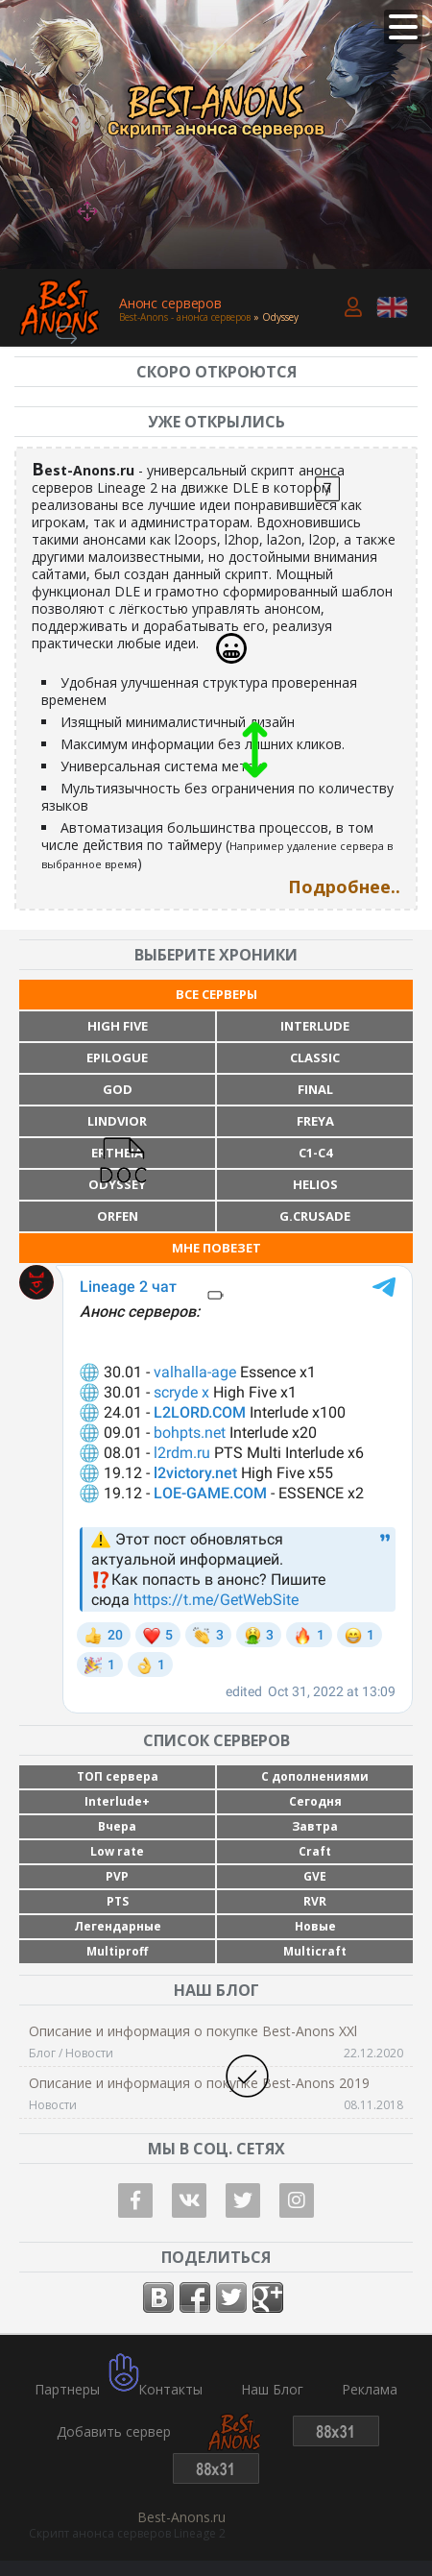 The height and width of the screenshot is (2576, 432). What do you see at coordinates (124, 2372) in the screenshot?
I see `access palm reading or hand analysis feature` at bounding box center [124, 2372].